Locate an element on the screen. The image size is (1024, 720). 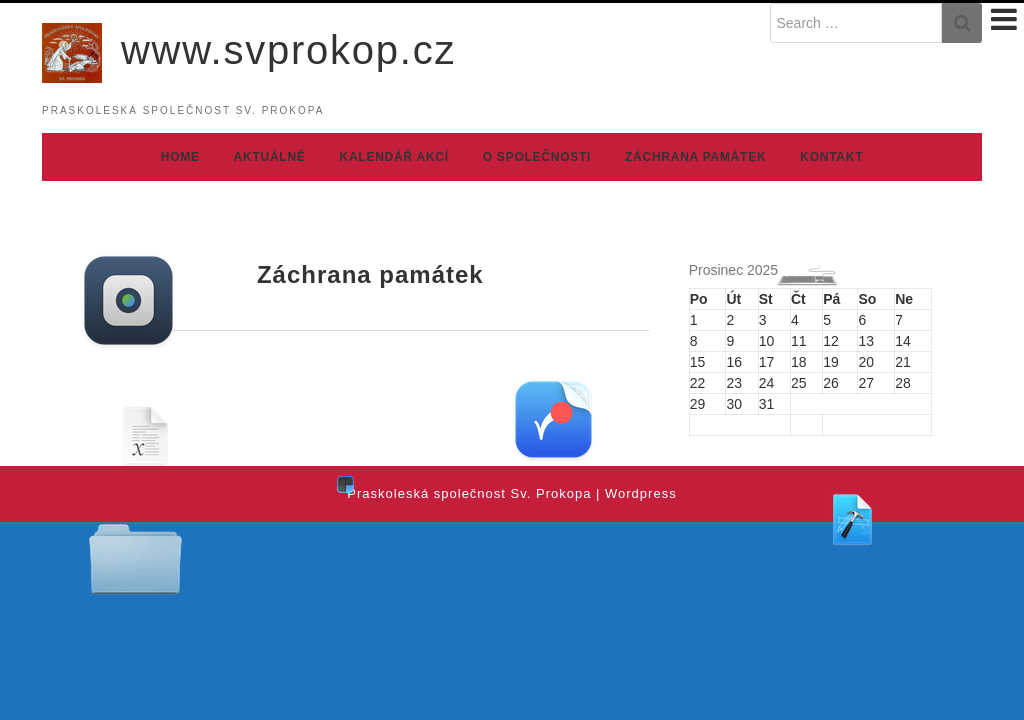
makefile document for build automation is located at coordinates (852, 519).